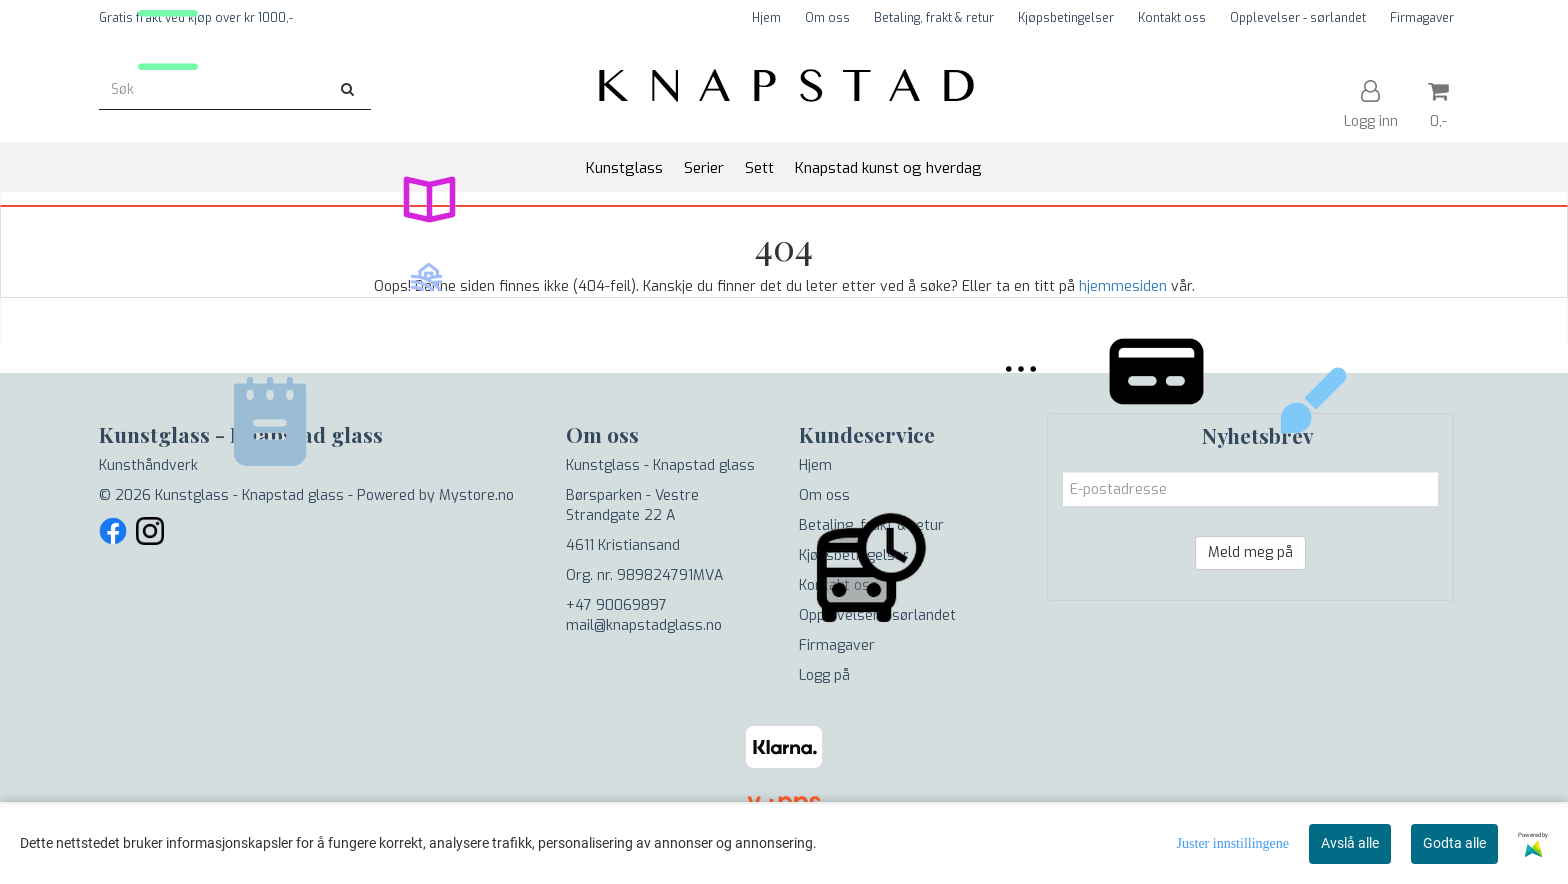  I want to click on manage payment methods, so click(1156, 371).